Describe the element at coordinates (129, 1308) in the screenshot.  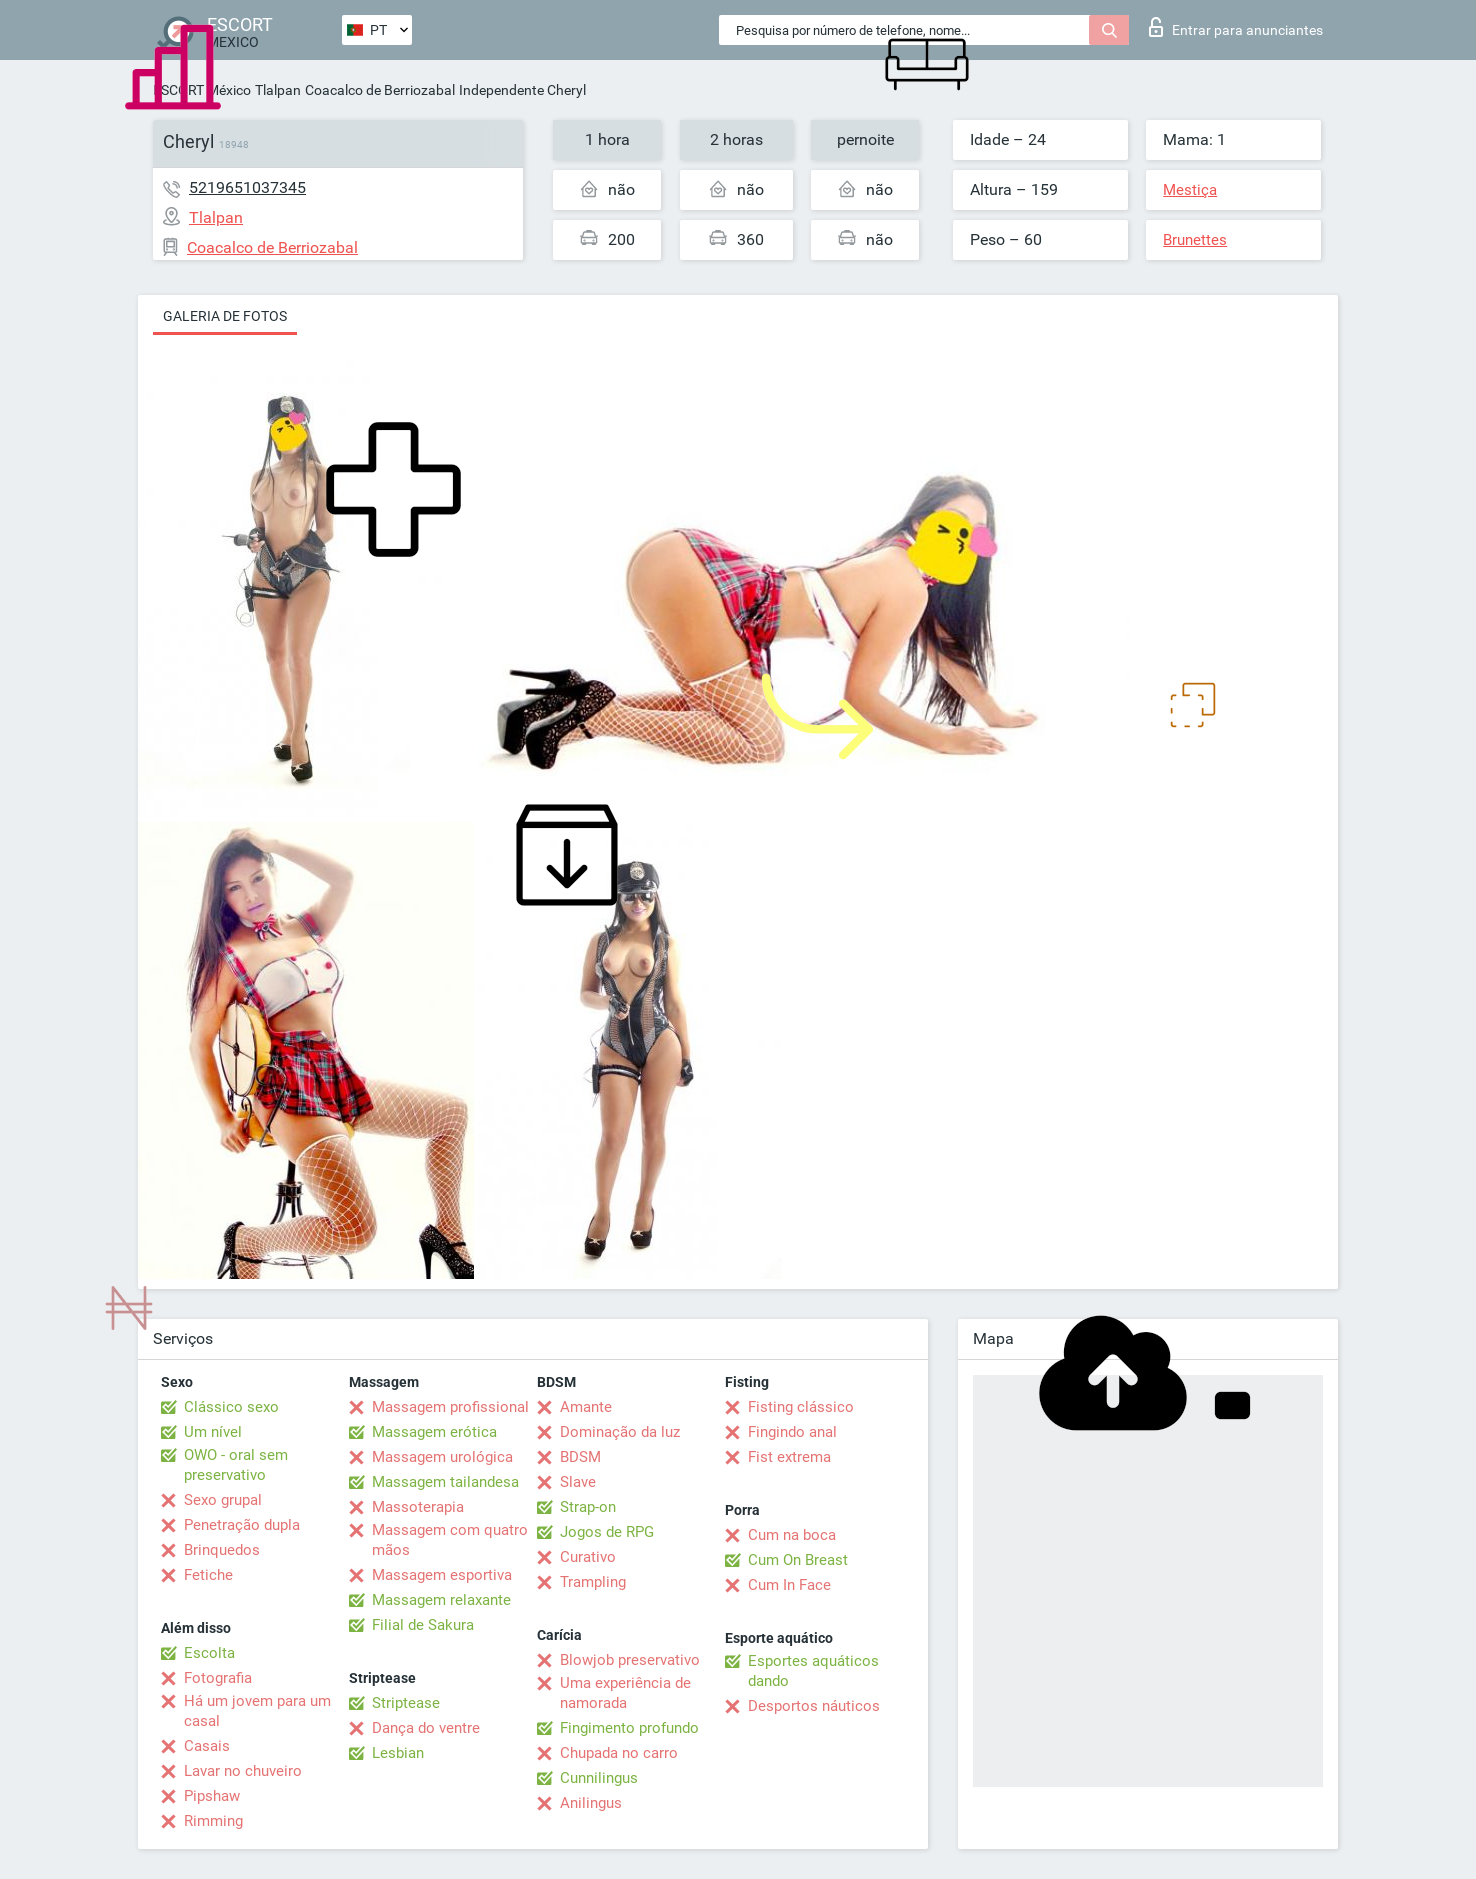
I see `indicates Nigerian naira currency` at that location.